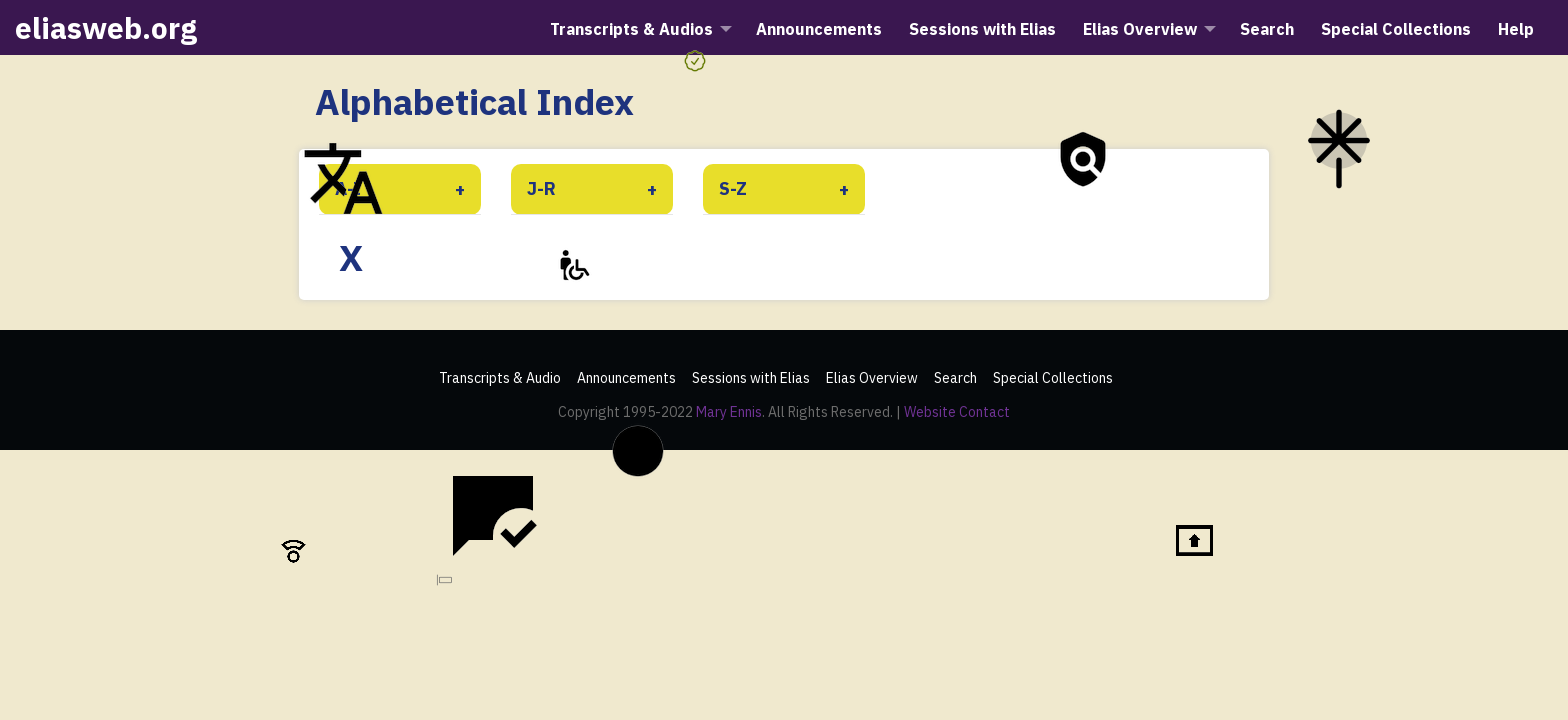  I want to click on message has been read, so click(493, 516).